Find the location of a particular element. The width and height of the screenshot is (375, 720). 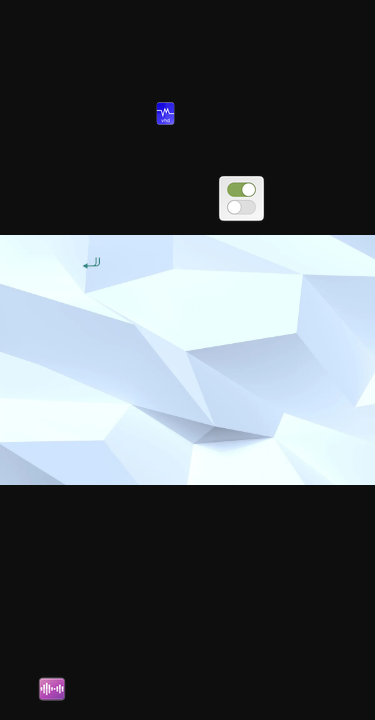

open system settings or preferences is located at coordinates (241, 198).